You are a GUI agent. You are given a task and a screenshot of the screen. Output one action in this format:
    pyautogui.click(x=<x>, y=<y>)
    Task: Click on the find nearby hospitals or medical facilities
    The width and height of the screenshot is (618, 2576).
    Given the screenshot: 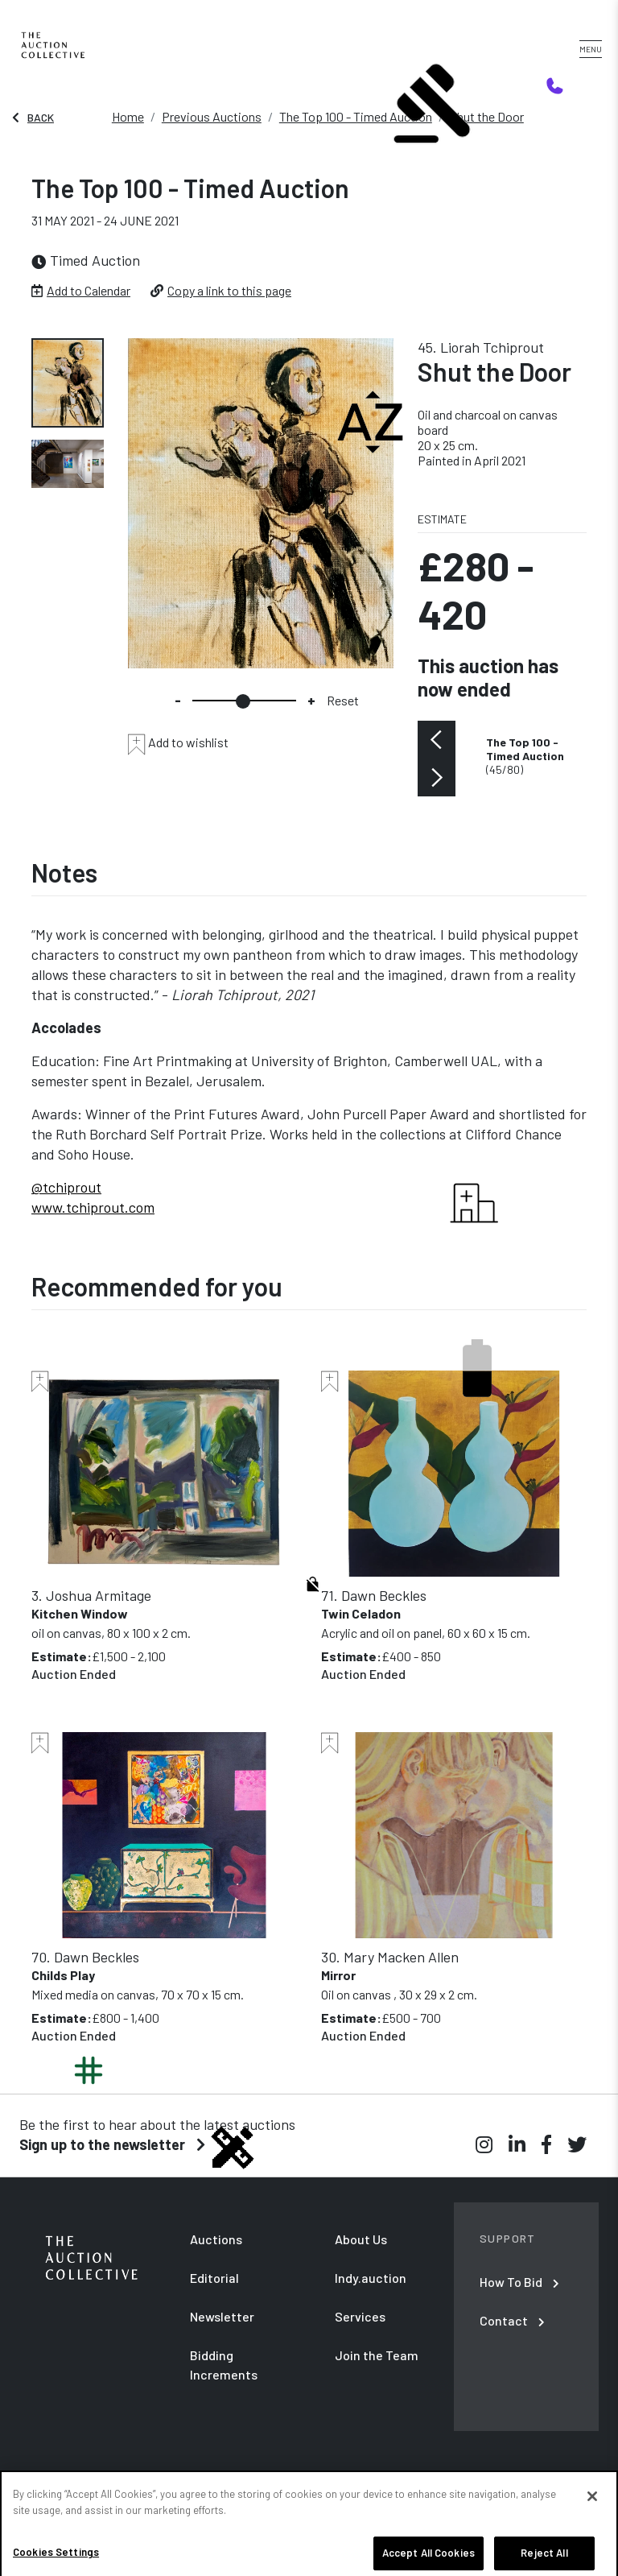 What is the action you would take?
    pyautogui.click(x=472, y=1203)
    